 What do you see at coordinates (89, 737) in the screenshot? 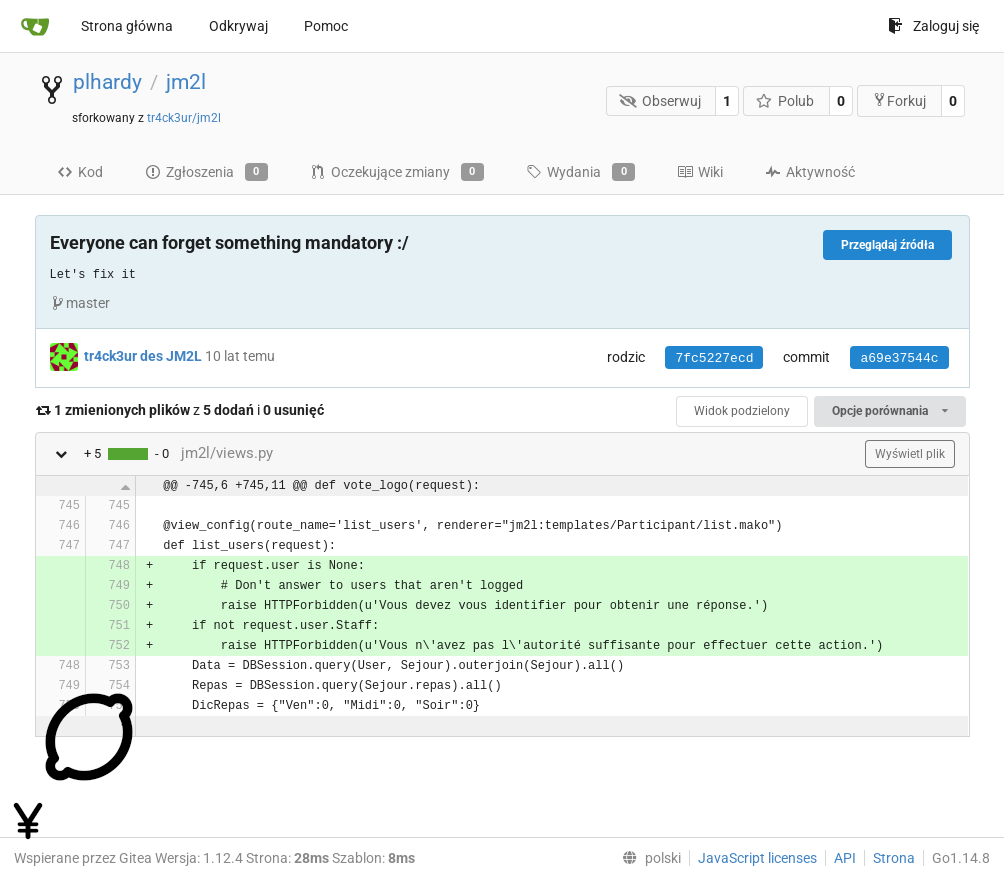
I see `indicates citrus or lemon flavor` at bounding box center [89, 737].